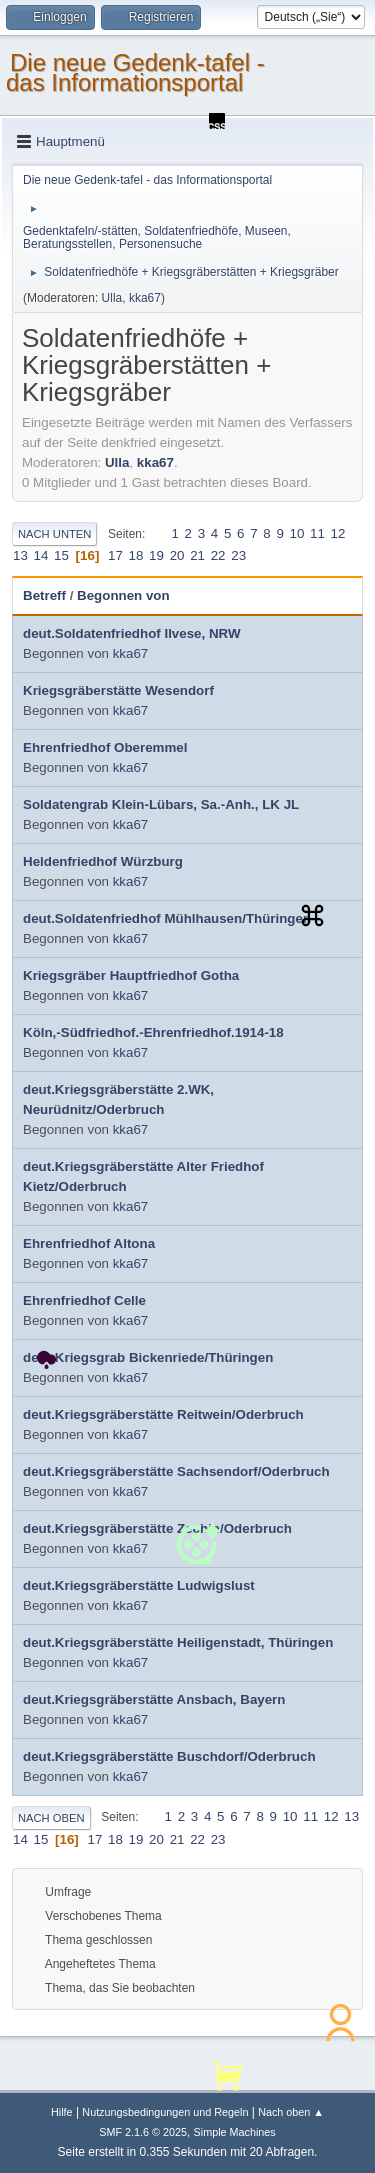 This screenshot has height=2173, width=375. I want to click on visit CSS Wizardry website or resources, so click(217, 121).